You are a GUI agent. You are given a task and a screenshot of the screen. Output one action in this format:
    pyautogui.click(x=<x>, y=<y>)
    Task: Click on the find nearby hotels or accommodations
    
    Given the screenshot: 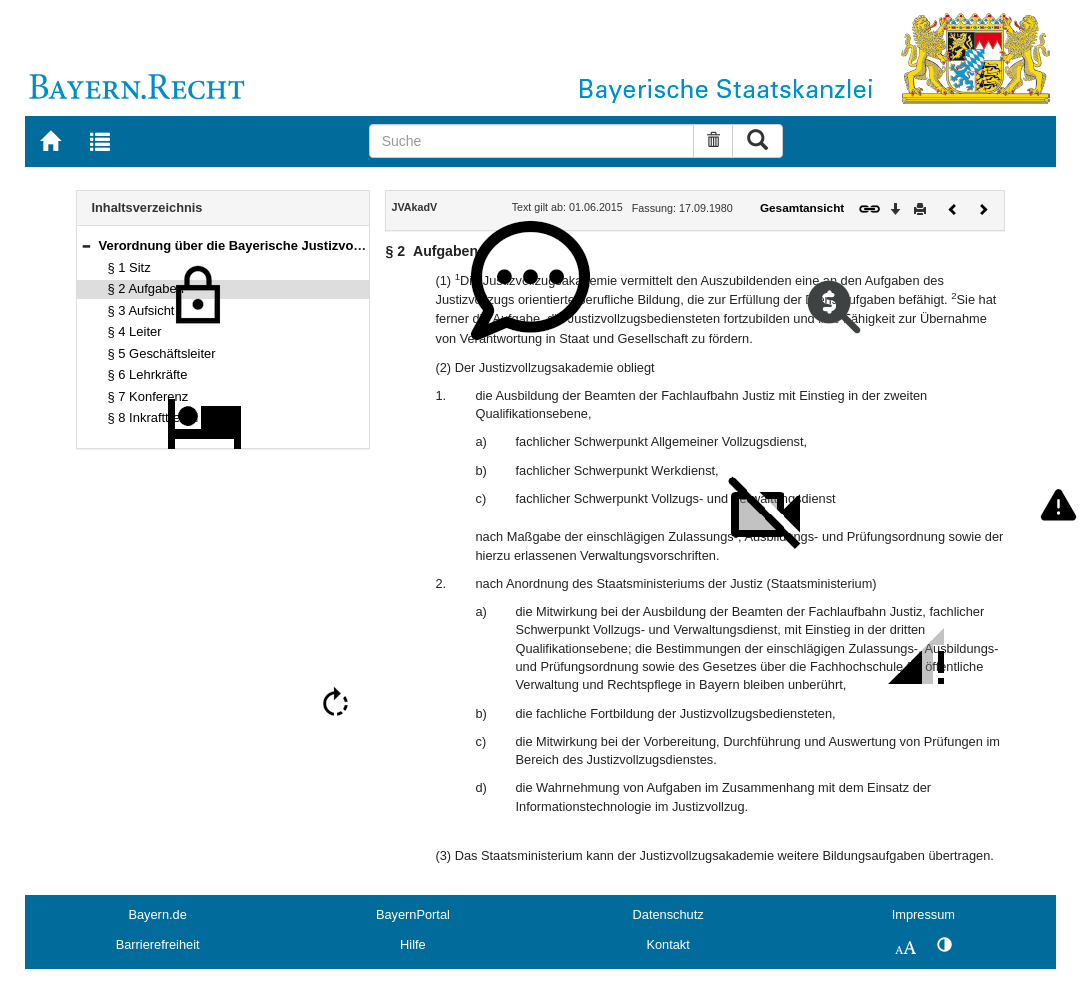 What is the action you would take?
    pyautogui.click(x=204, y=422)
    